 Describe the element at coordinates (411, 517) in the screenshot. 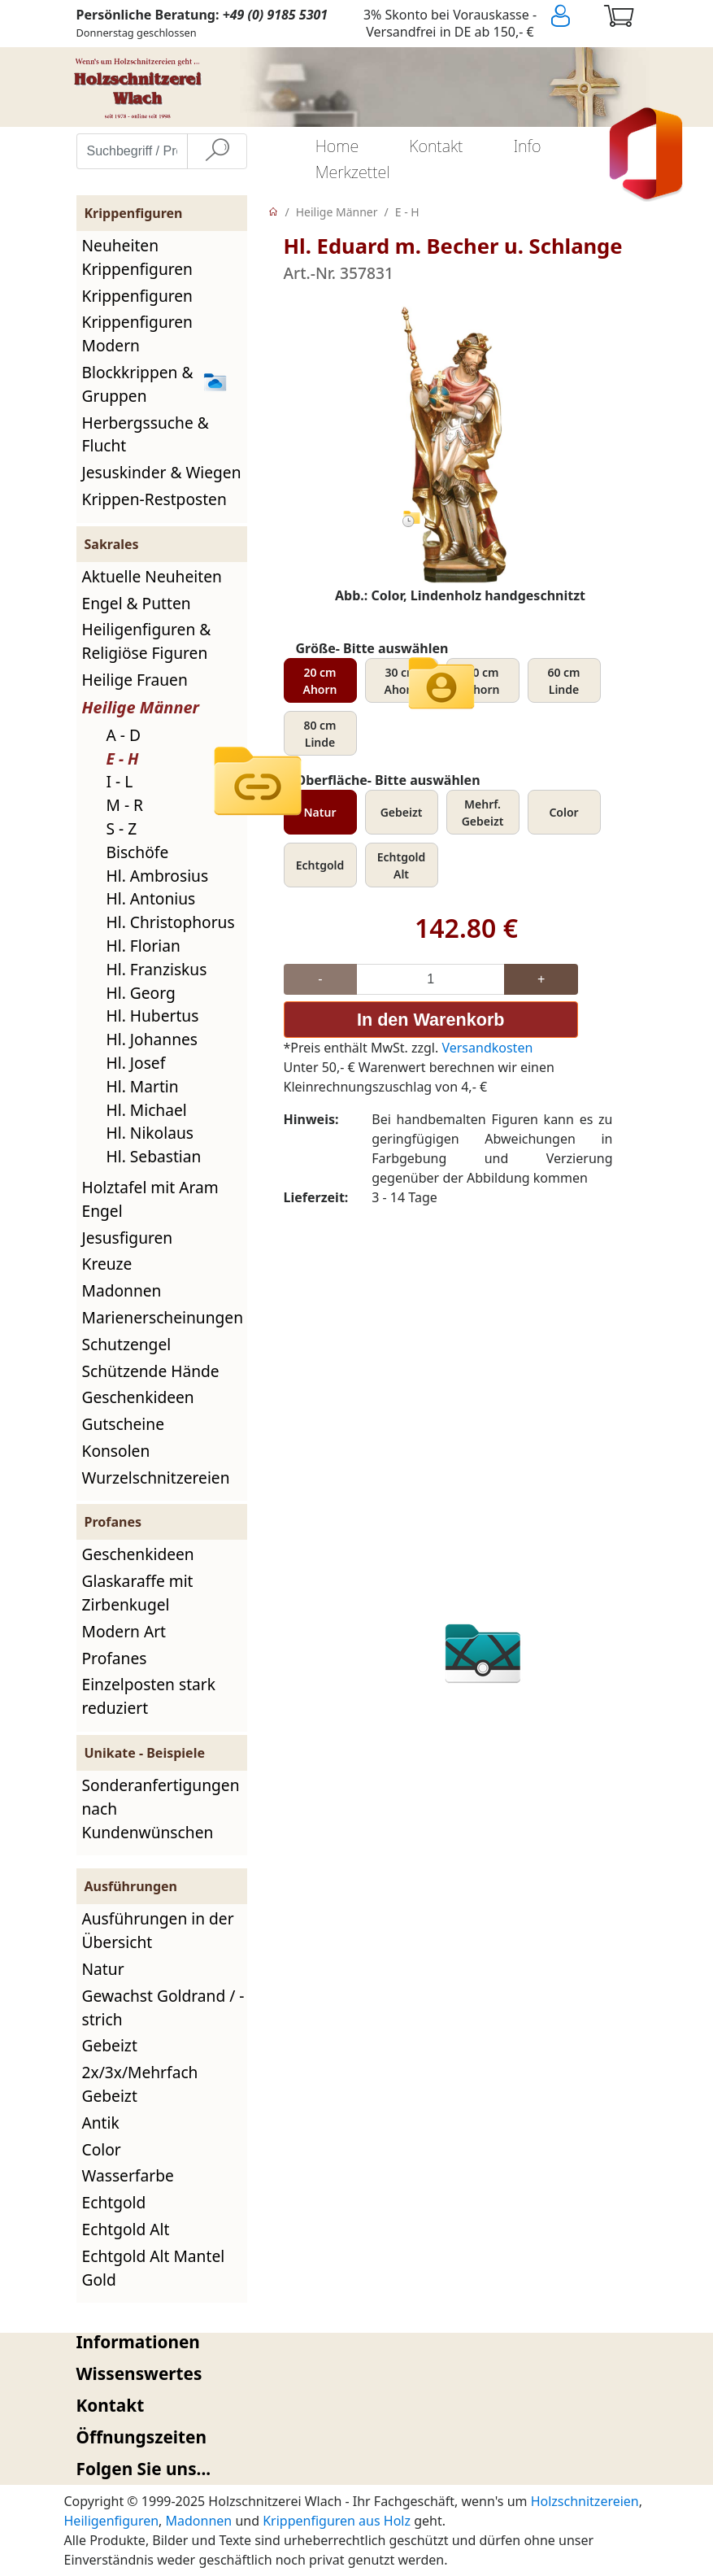

I see `access recently opened files and folders` at that location.